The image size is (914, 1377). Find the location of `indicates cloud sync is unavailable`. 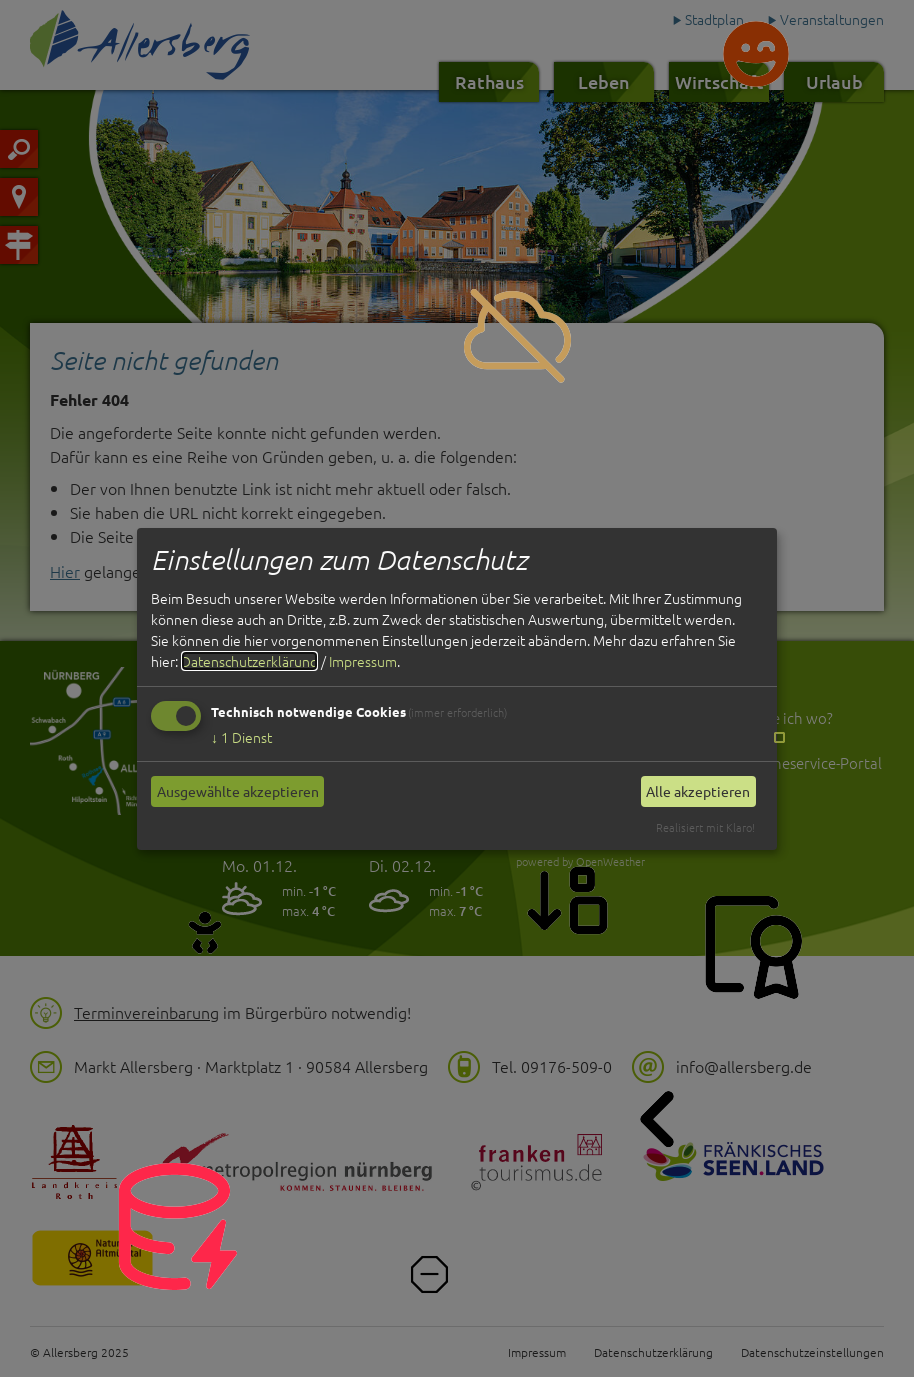

indicates cloud sync is unavailable is located at coordinates (517, 333).